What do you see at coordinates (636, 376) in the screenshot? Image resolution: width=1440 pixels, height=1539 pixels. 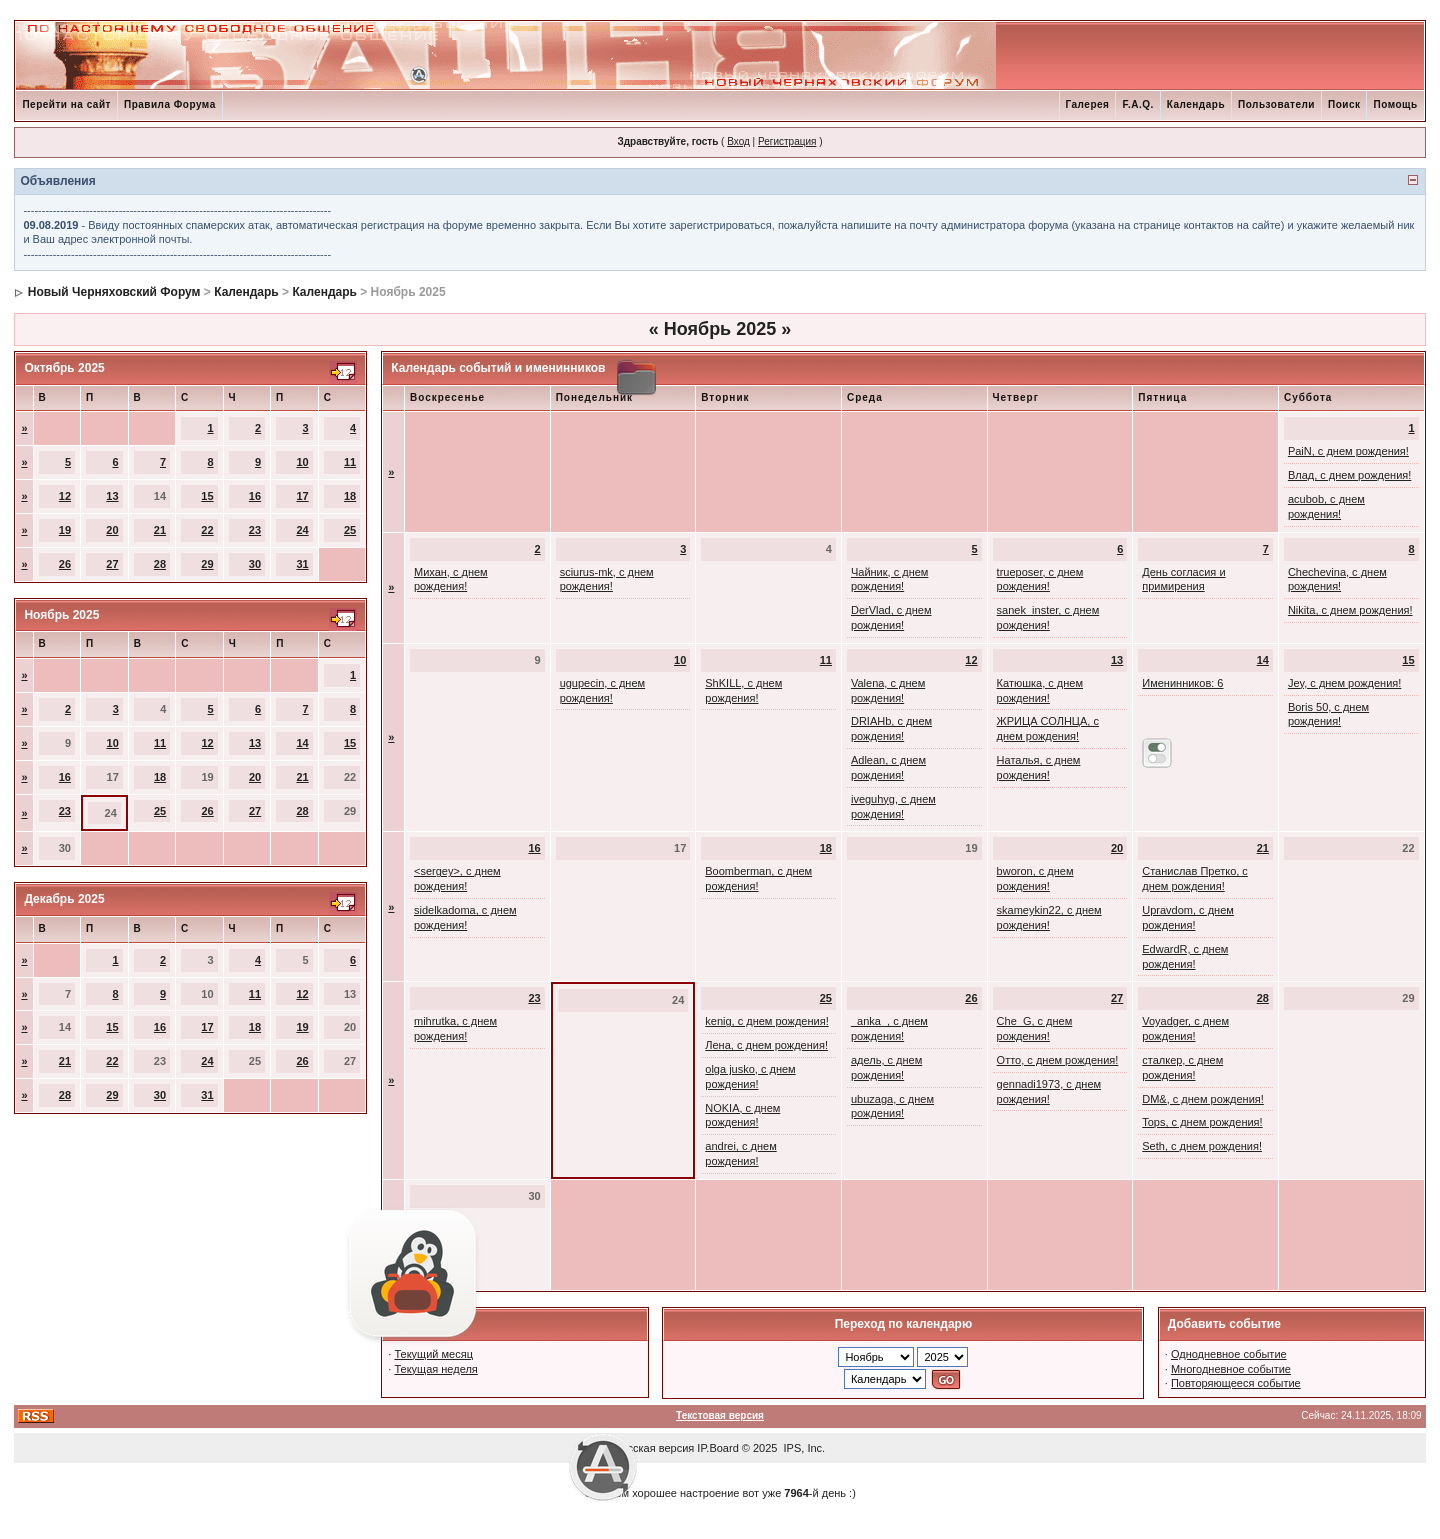 I see `indicates an open or expanded folder` at bounding box center [636, 376].